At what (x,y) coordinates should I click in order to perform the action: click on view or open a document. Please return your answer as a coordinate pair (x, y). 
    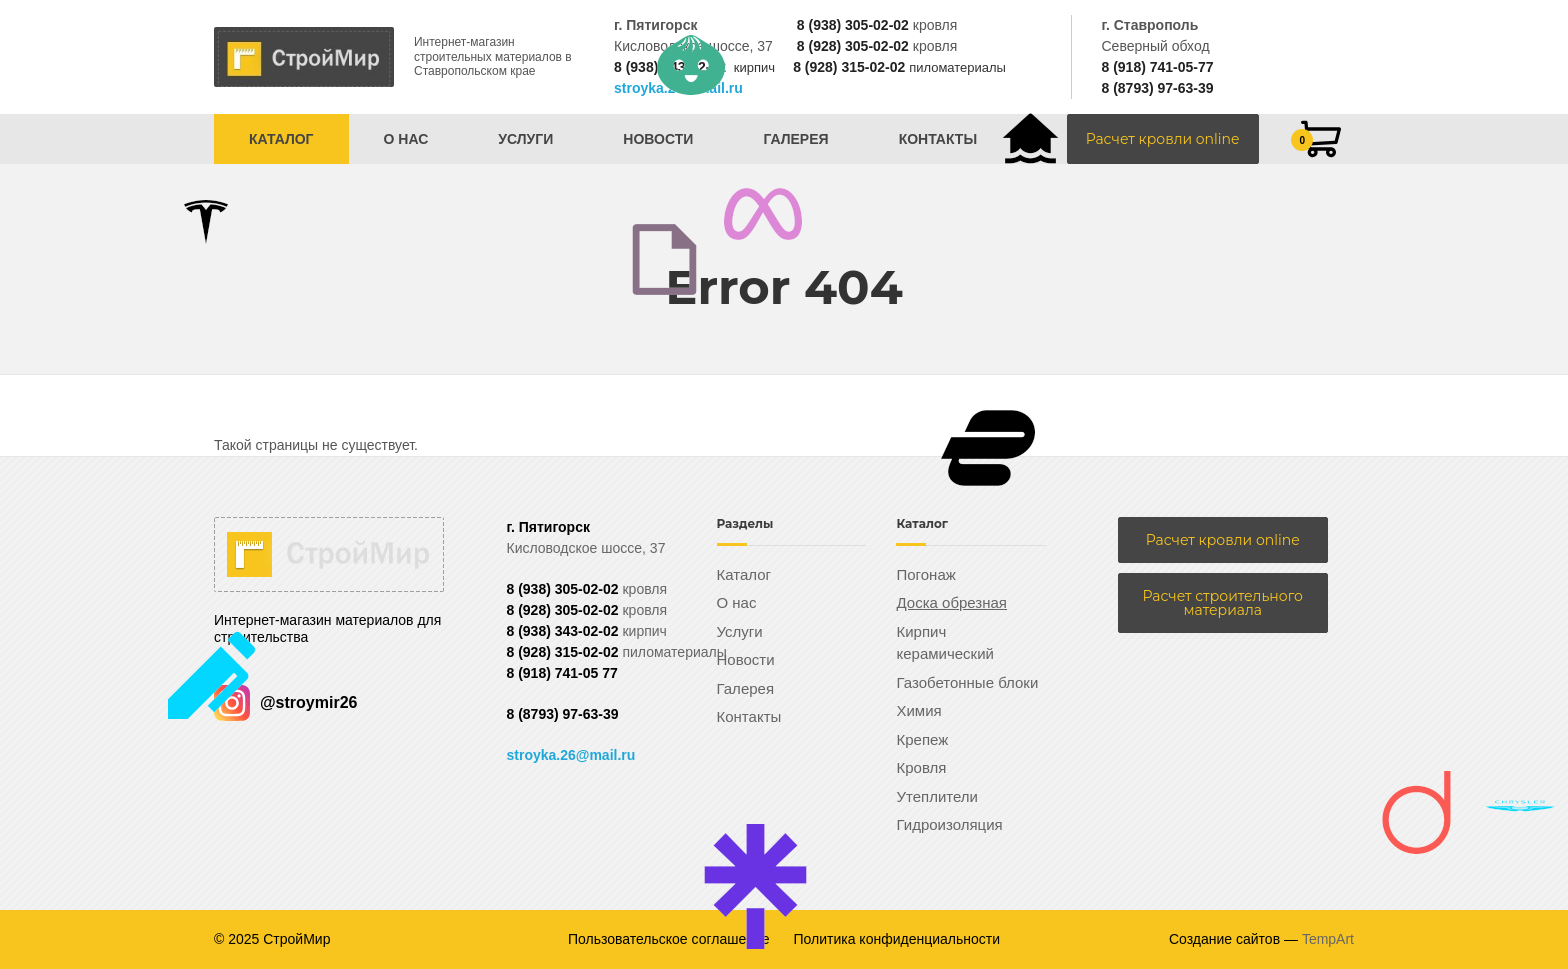
    Looking at the image, I should click on (664, 259).